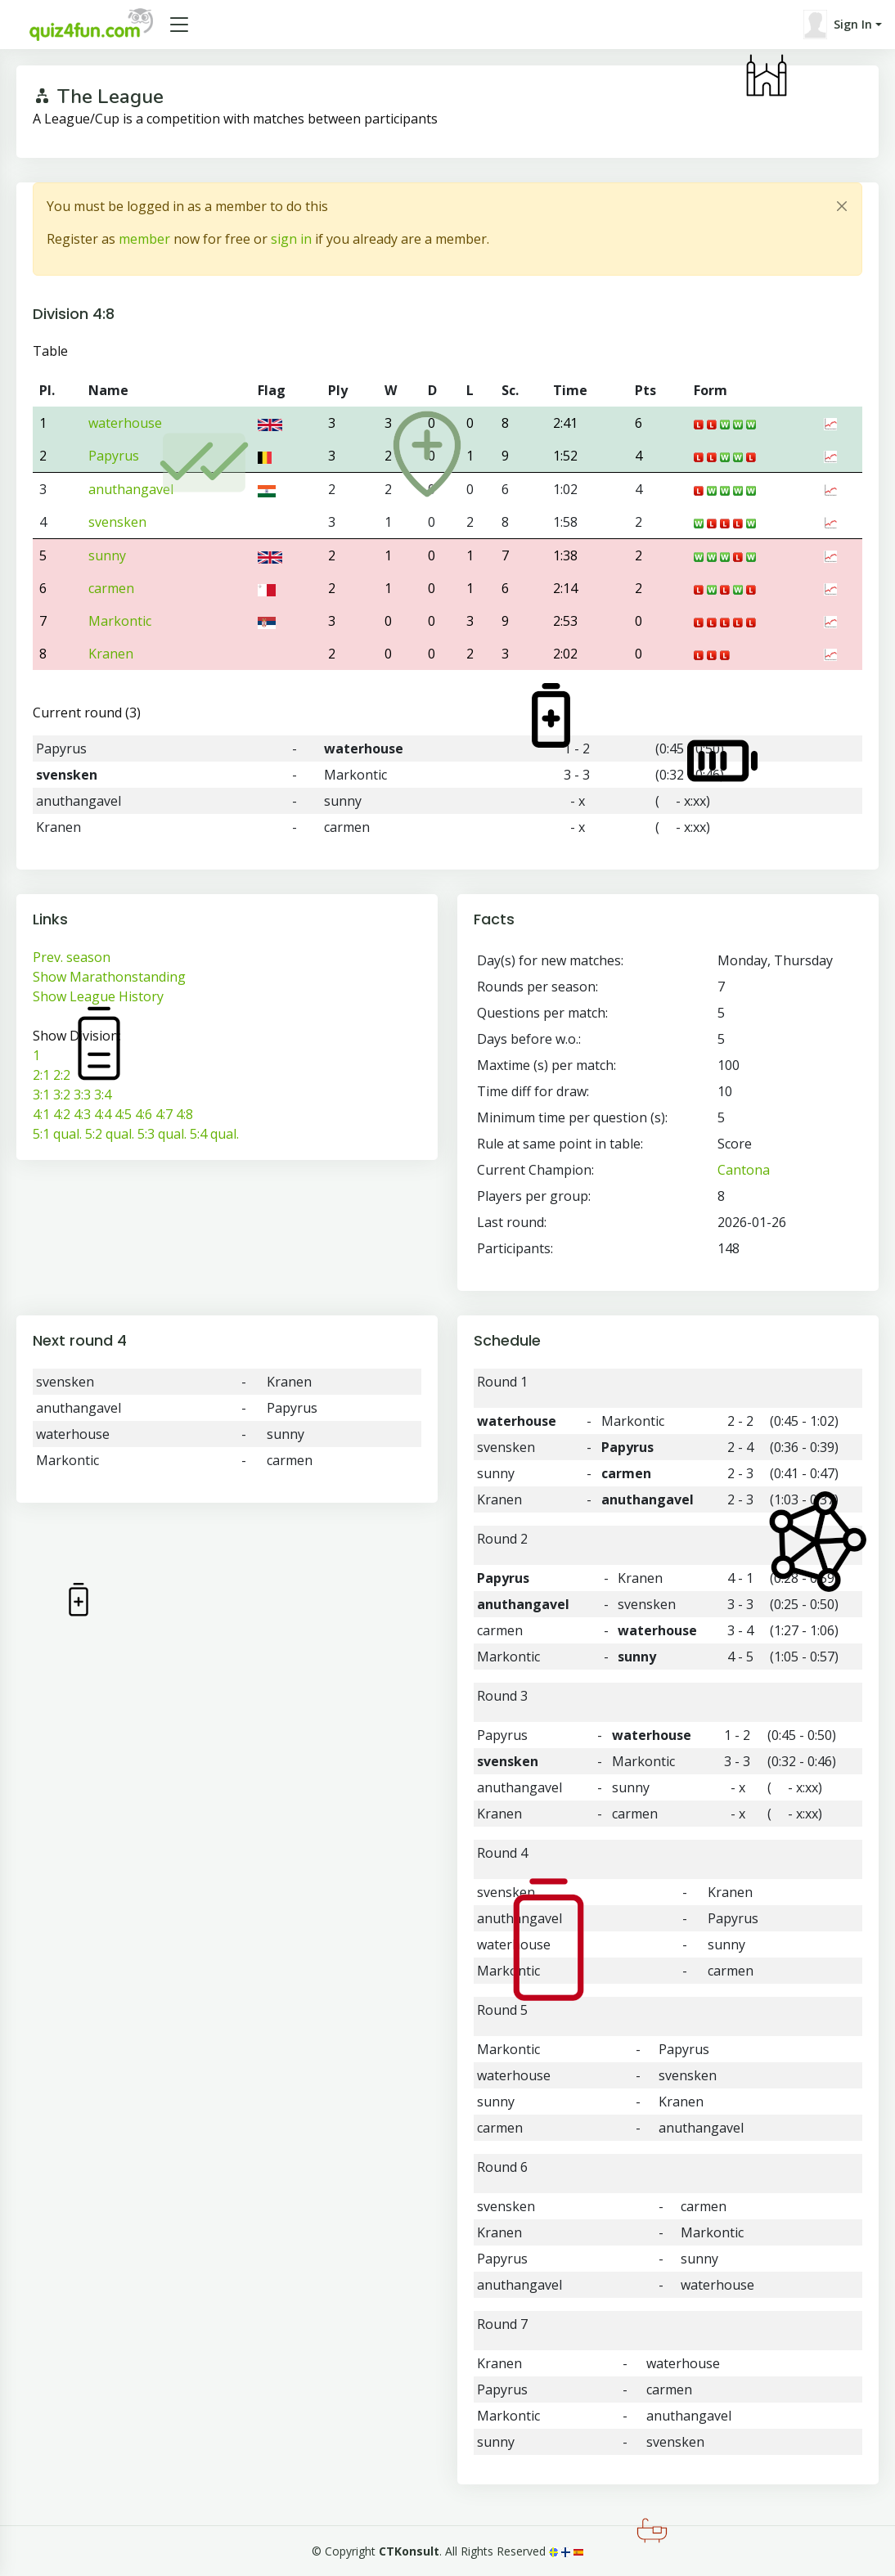 The height and width of the screenshot is (2576, 895). What do you see at coordinates (816, 1541) in the screenshot?
I see `connect to the fediverse network` at bounding box center [816, 1541].